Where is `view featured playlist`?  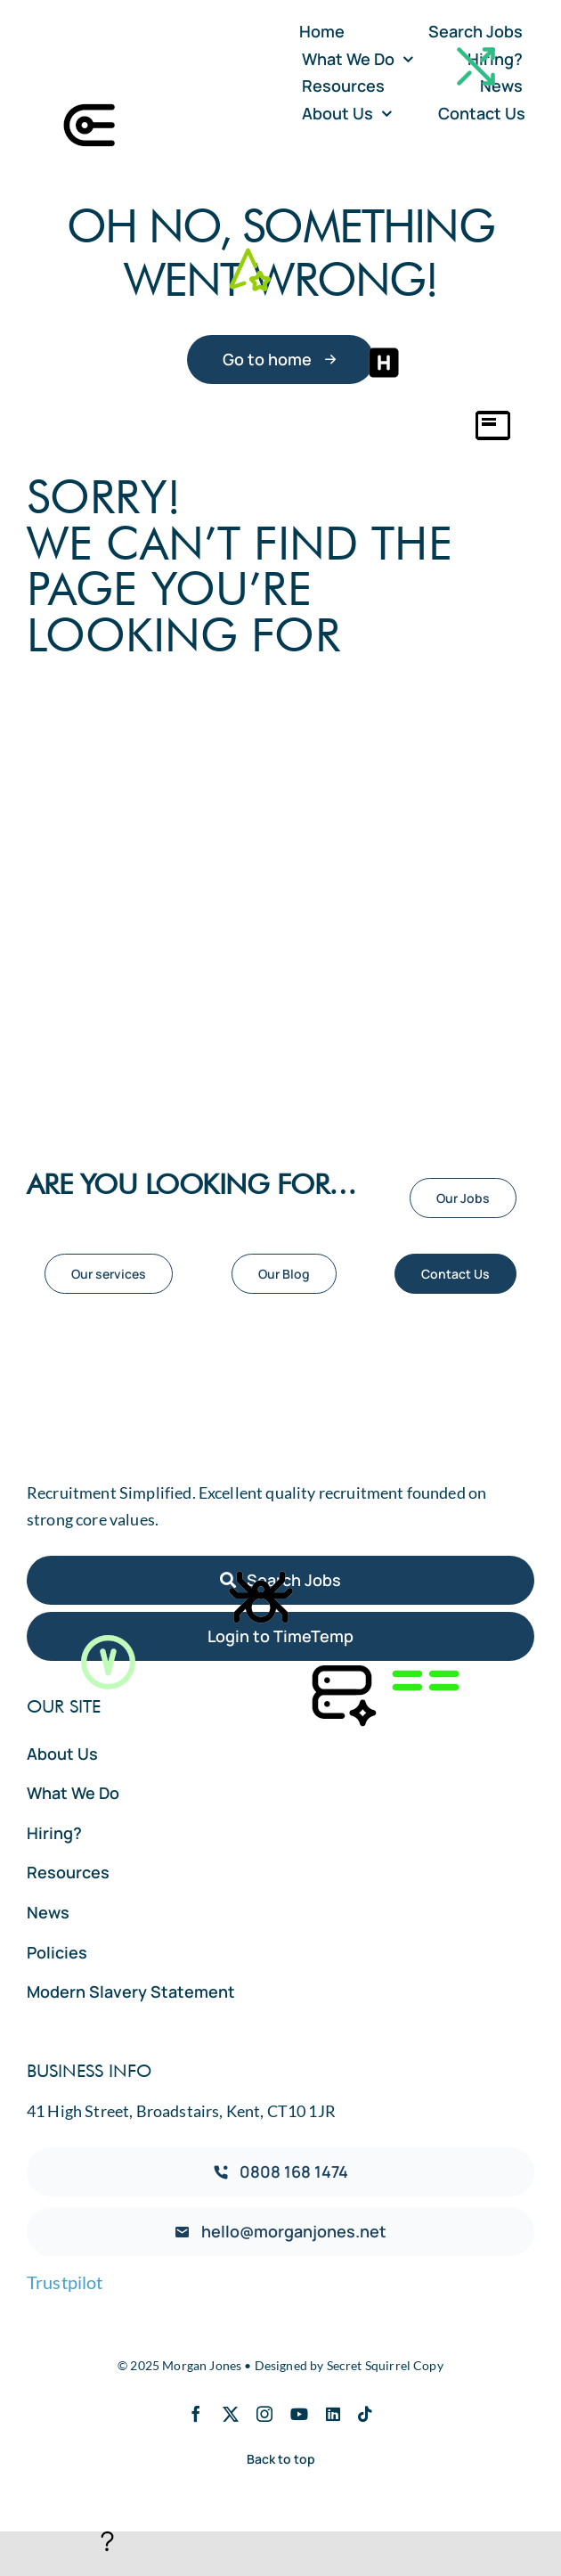 view featured playlist is located at coordinates (492, 425).